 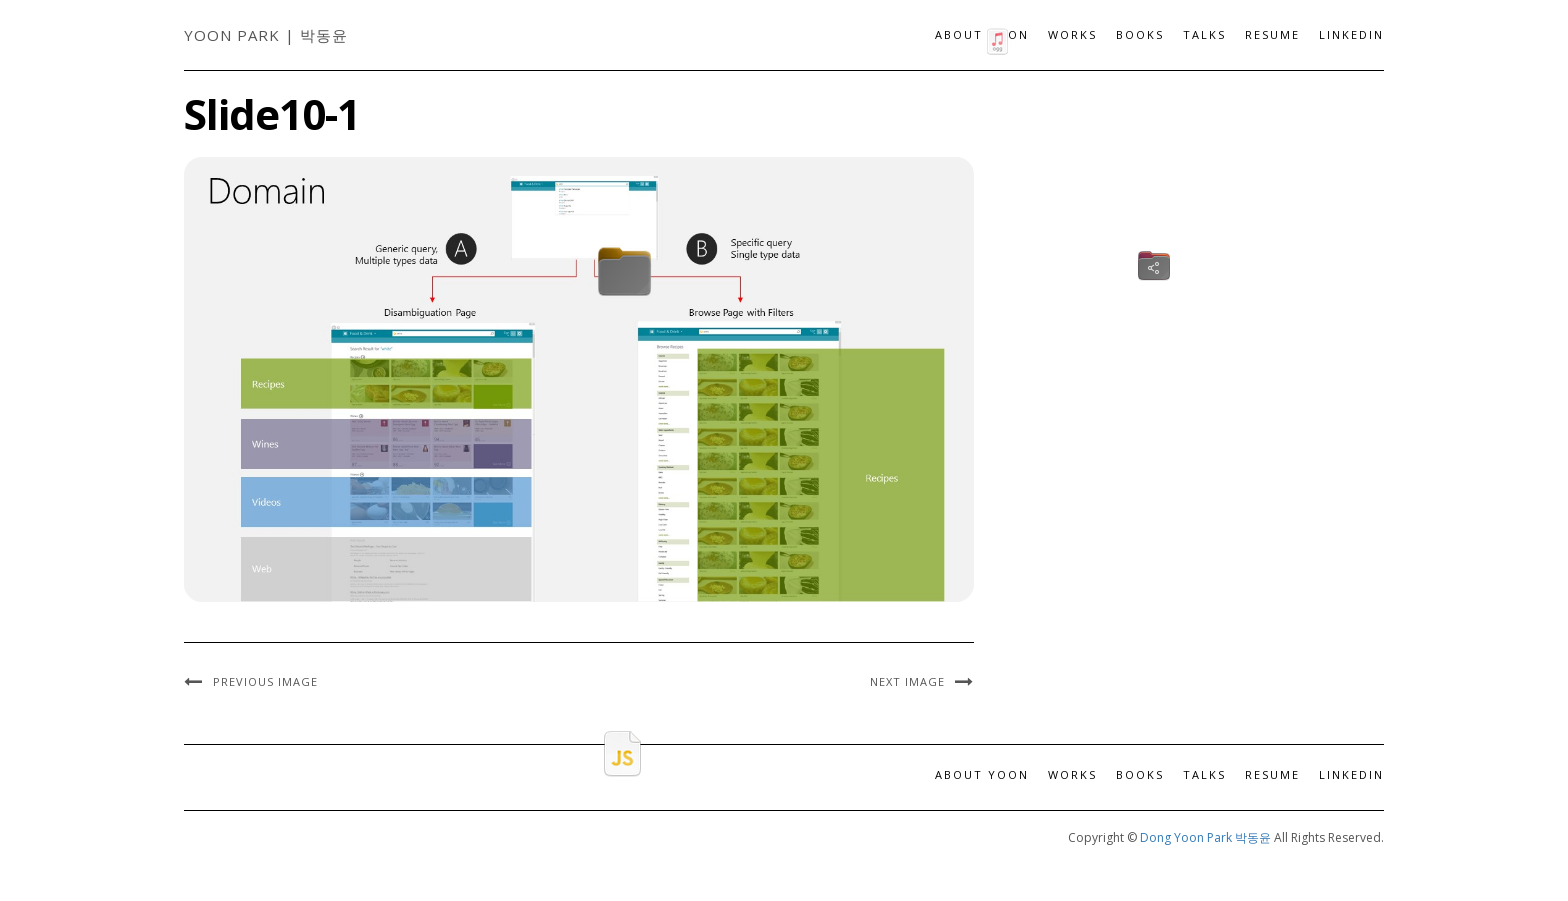 What do you see at coordinates (622, 753) in the screenshot?
I see `indicates a javascript source file` at bounding box center [622, 753].